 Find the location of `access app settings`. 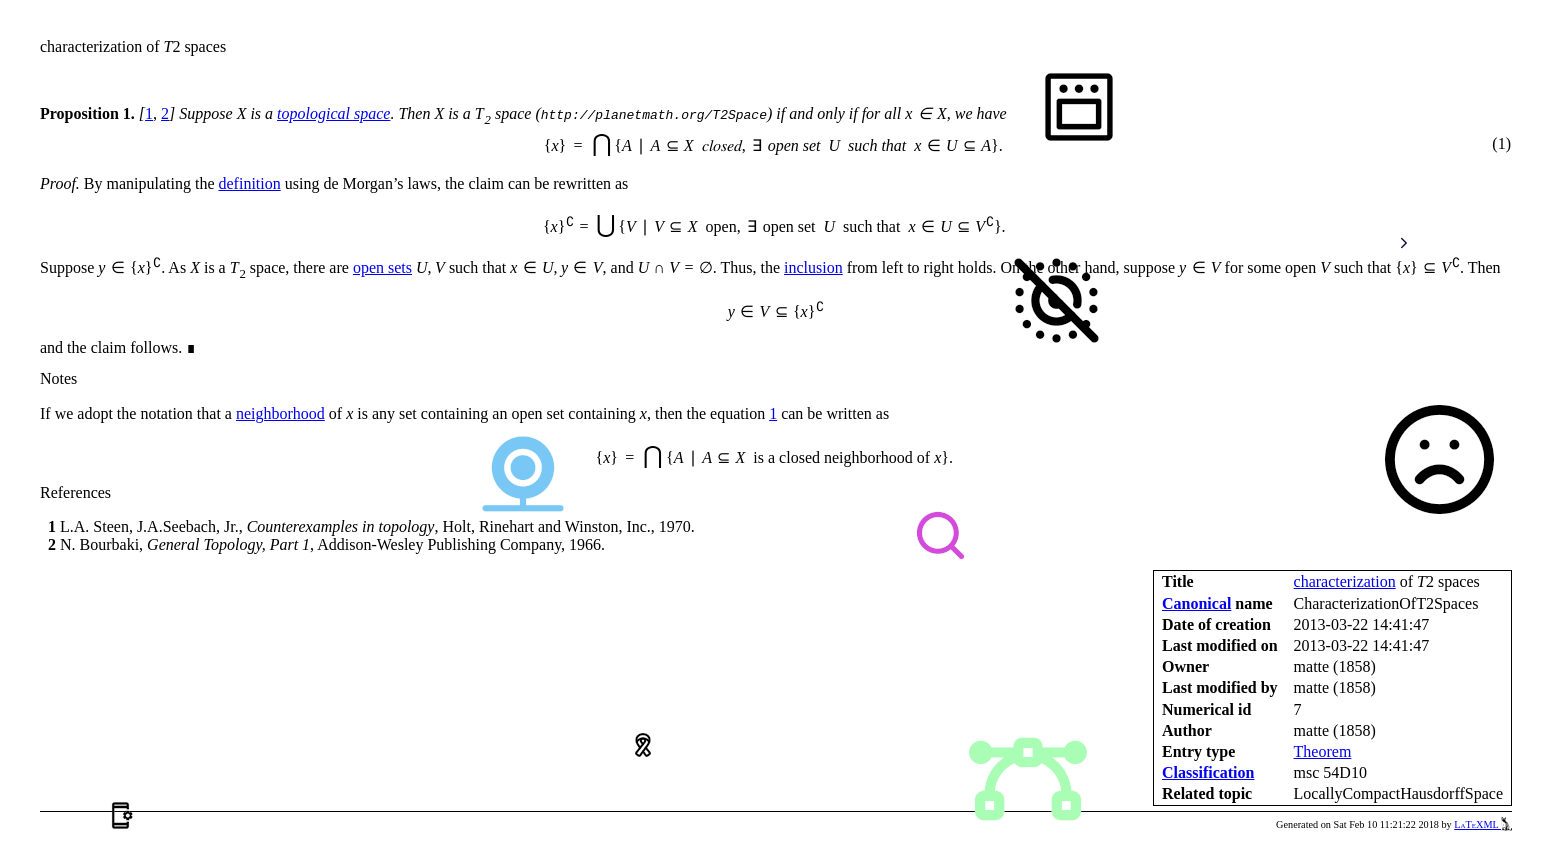

access app settings is located at coordinates (120, 815).